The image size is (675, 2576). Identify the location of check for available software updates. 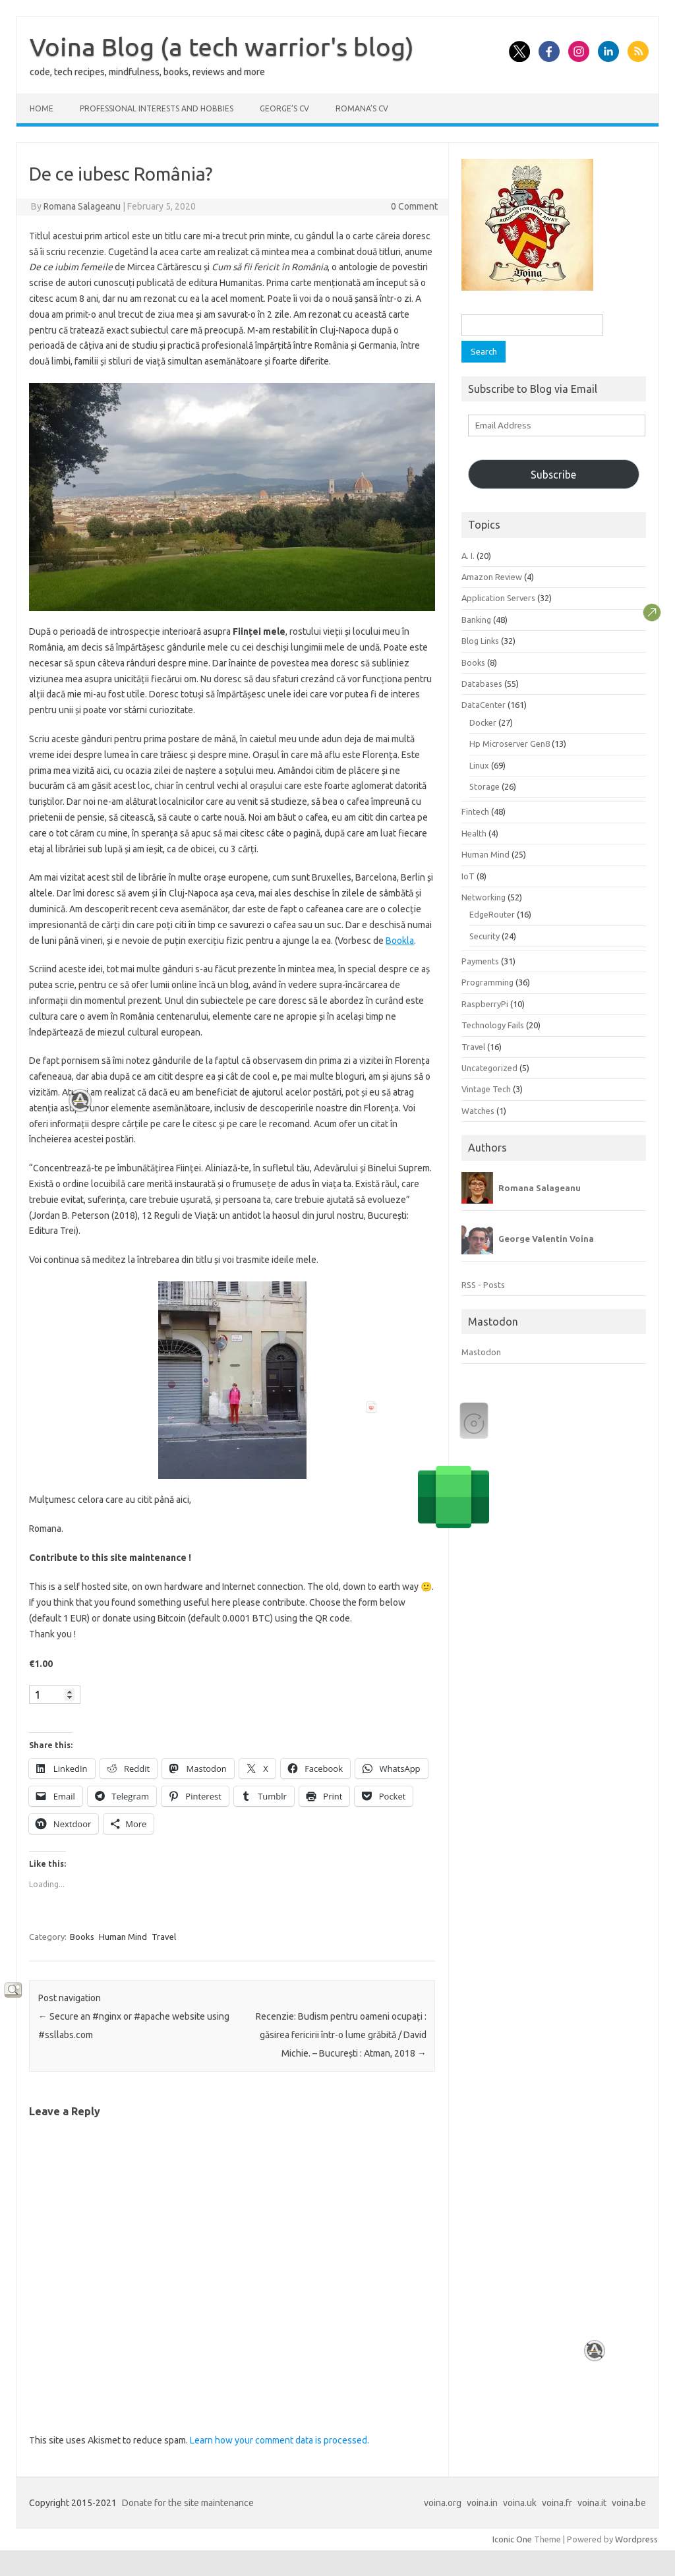
(595, 2351).